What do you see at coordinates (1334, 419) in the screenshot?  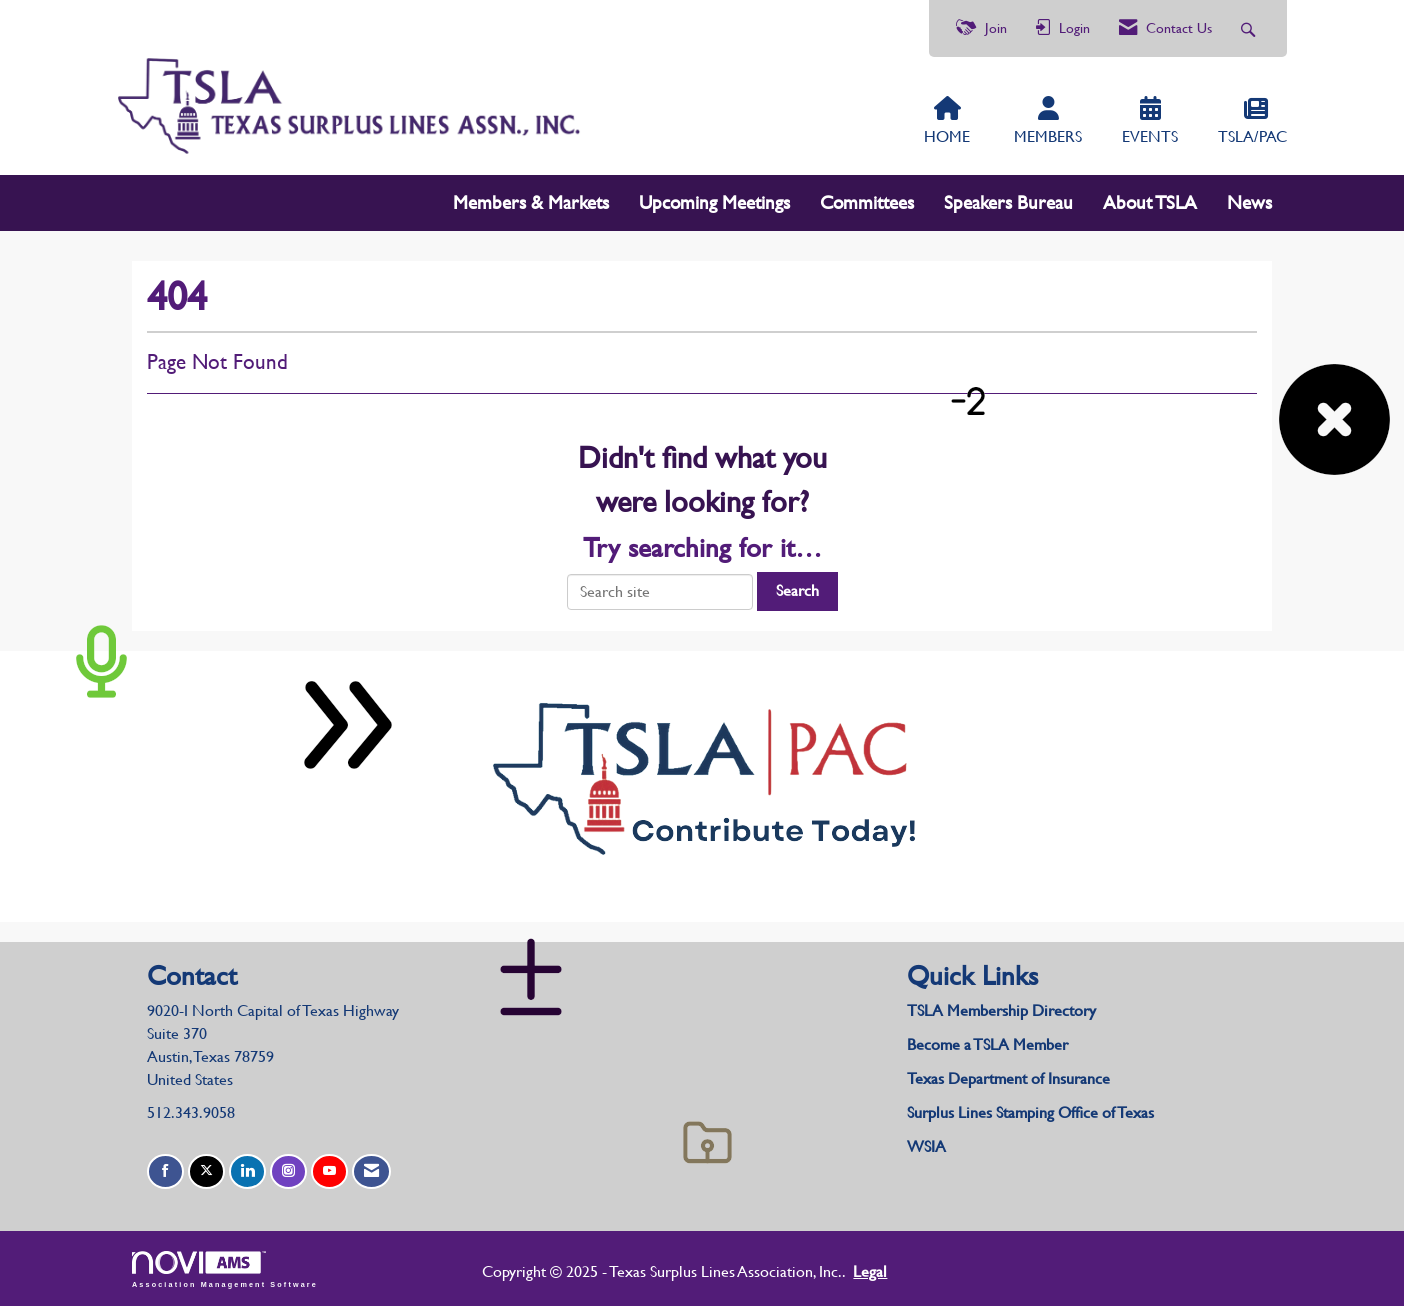 I see `close or dismiss a dialog` at bounding box center [1334, 419].